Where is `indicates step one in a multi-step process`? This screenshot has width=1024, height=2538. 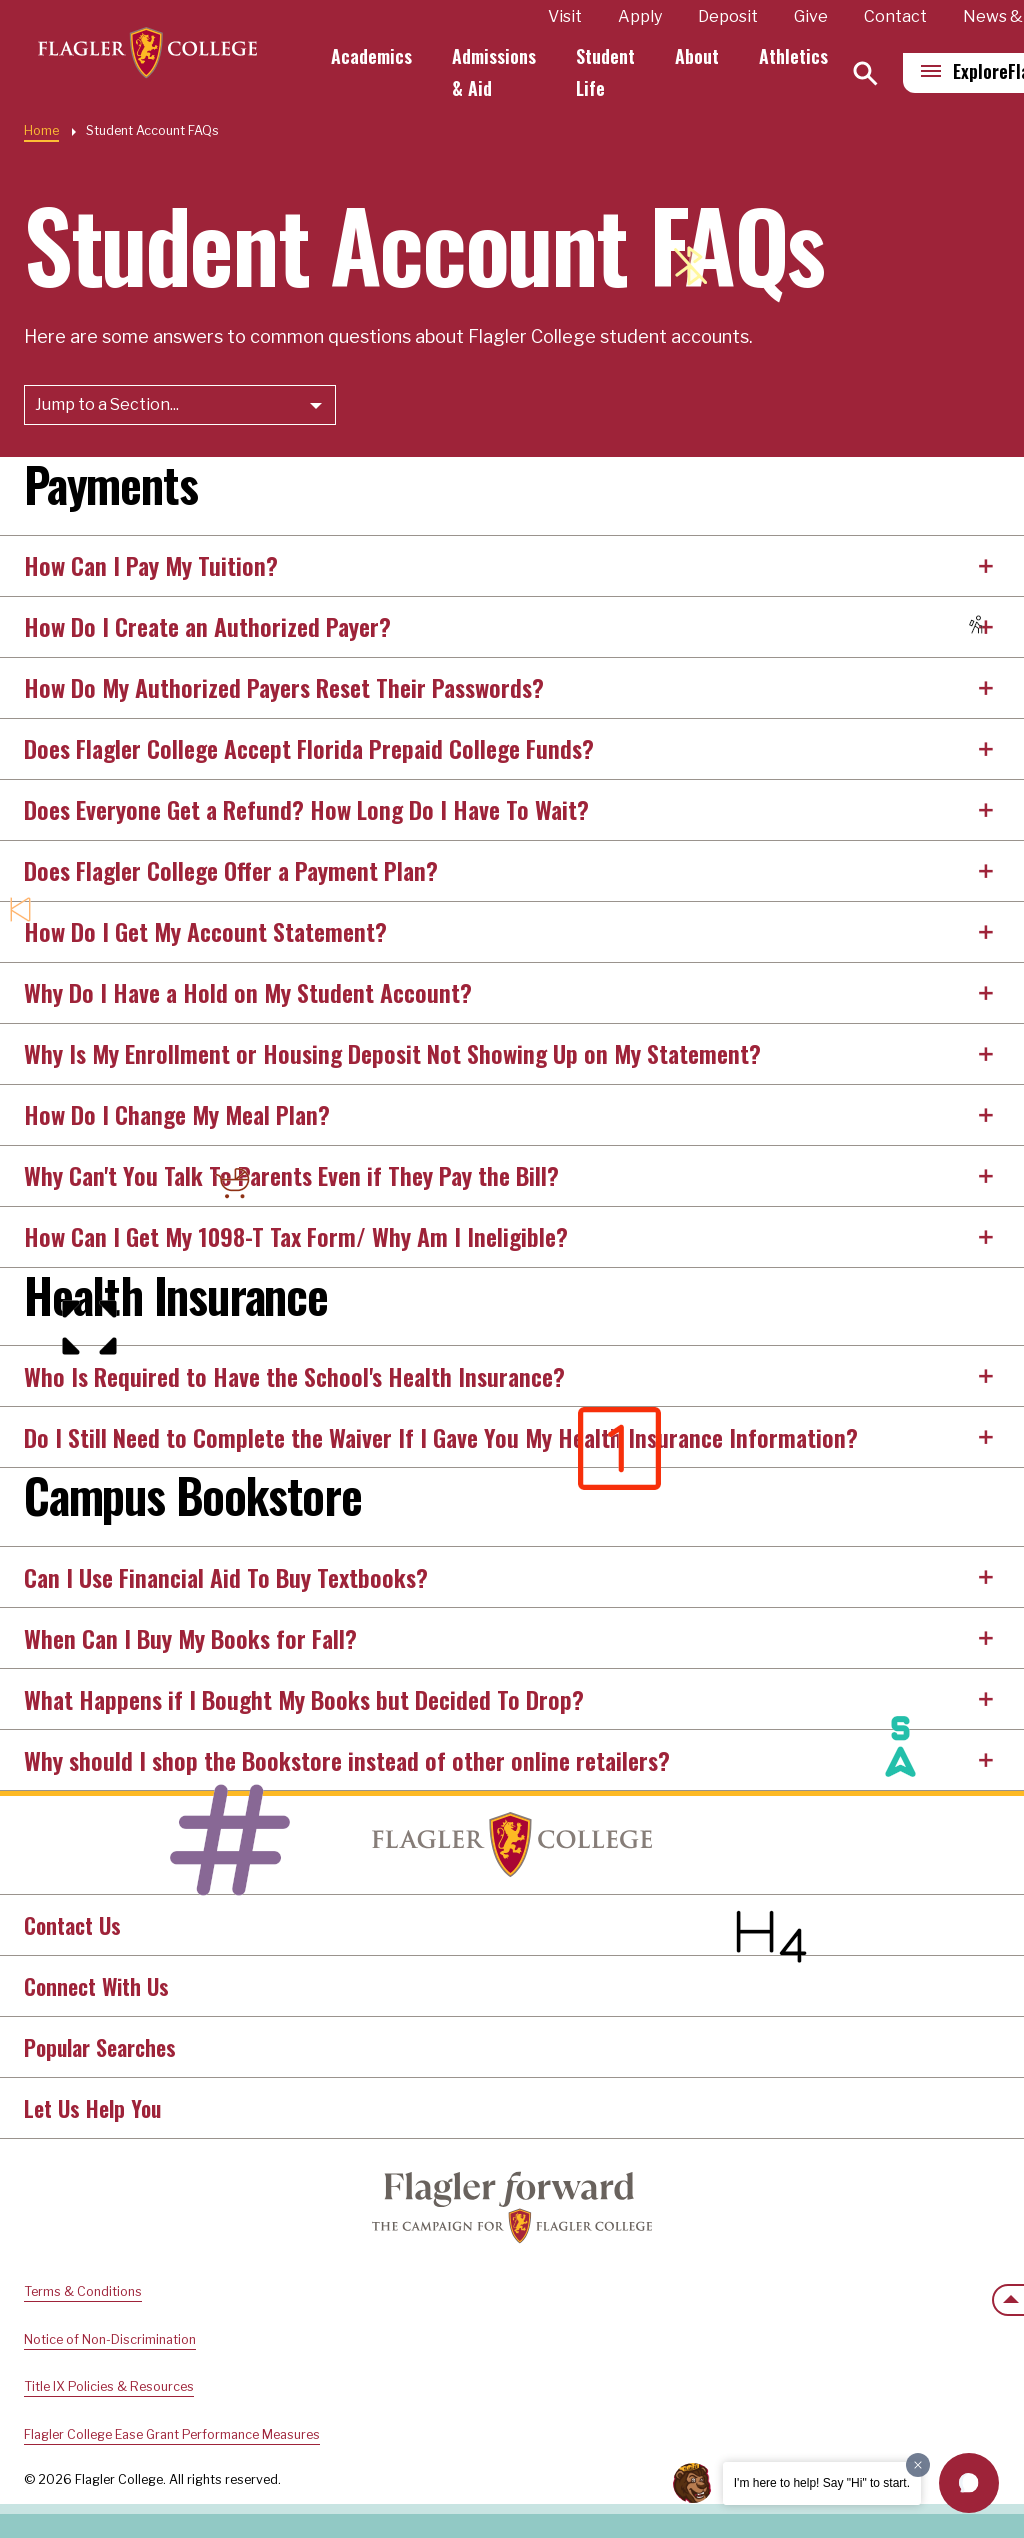
indicates step one in a multi-step process is located at coordinates (619, 1448).